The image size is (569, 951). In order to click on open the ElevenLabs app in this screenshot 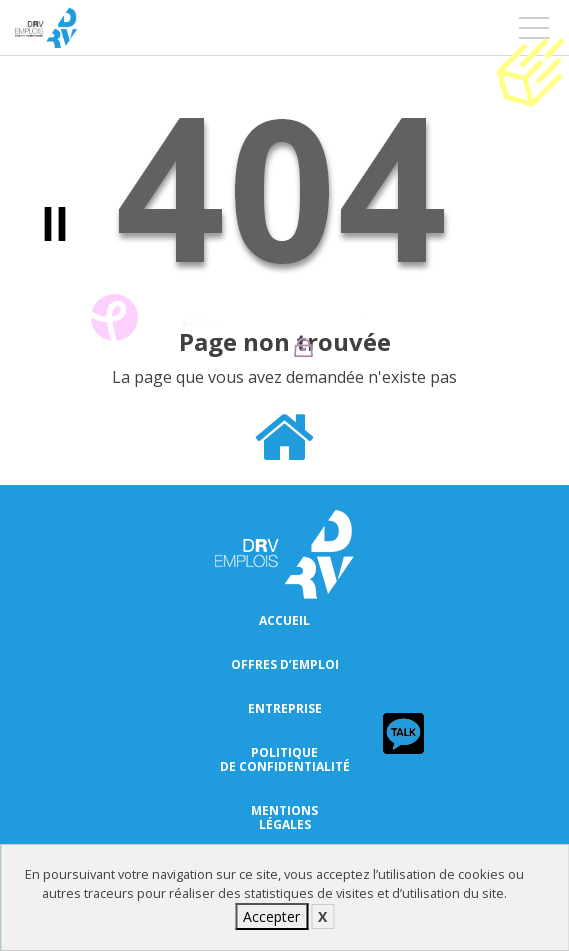, I will do `click(55, 224)`.